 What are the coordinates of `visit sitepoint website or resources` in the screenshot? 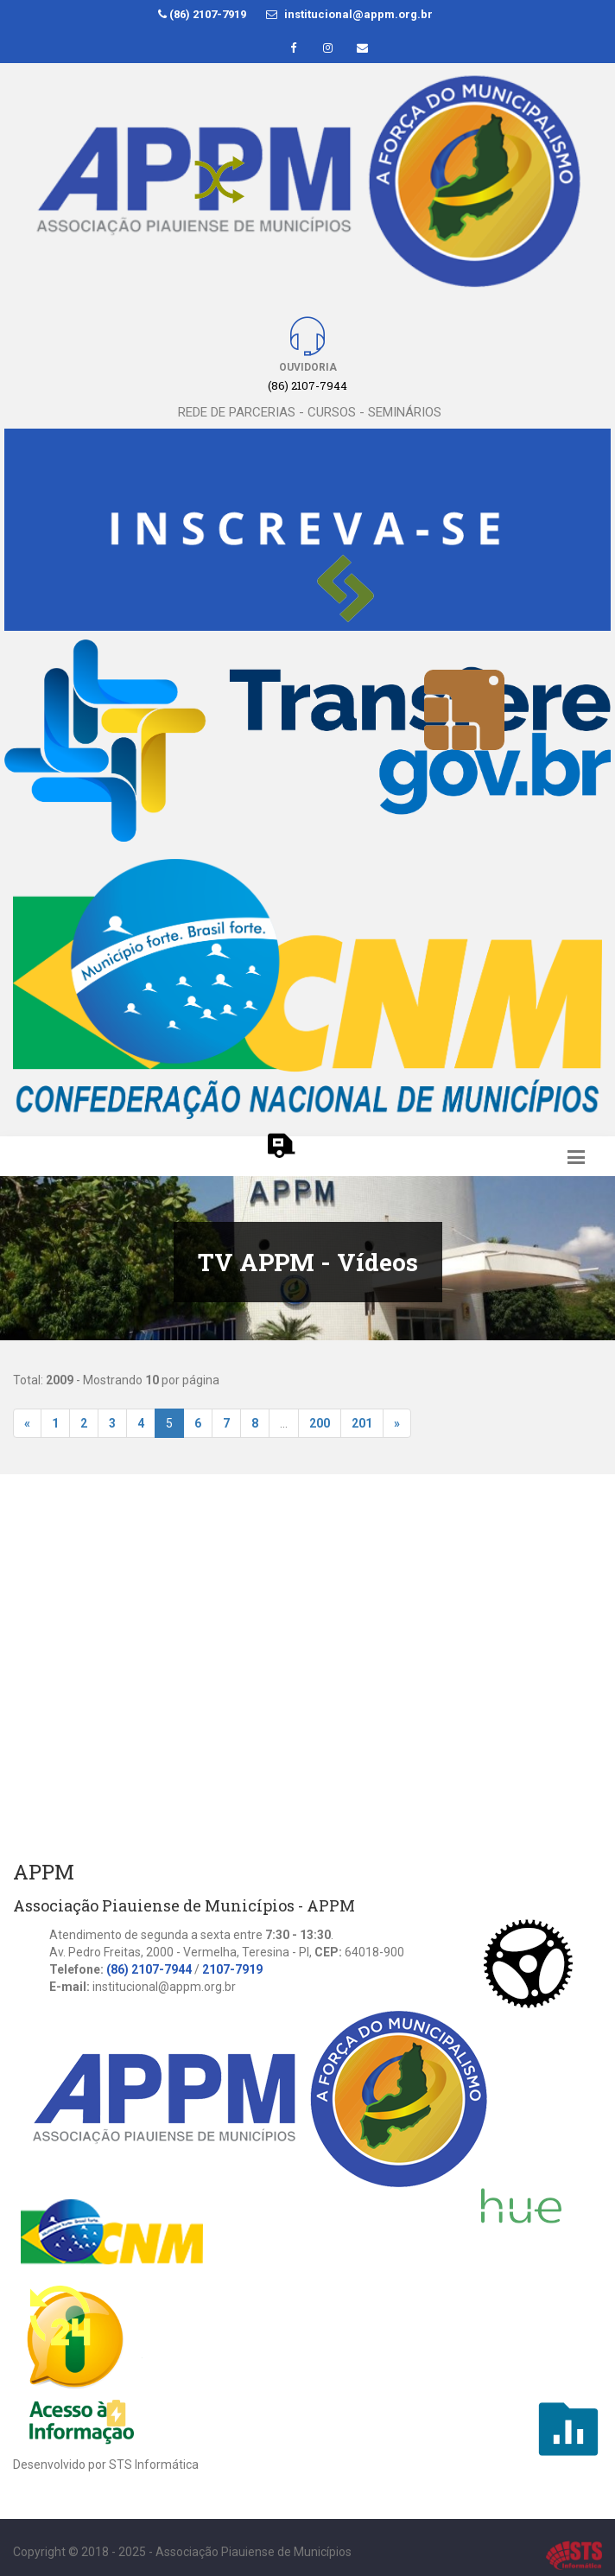 It's located at (346, 588).